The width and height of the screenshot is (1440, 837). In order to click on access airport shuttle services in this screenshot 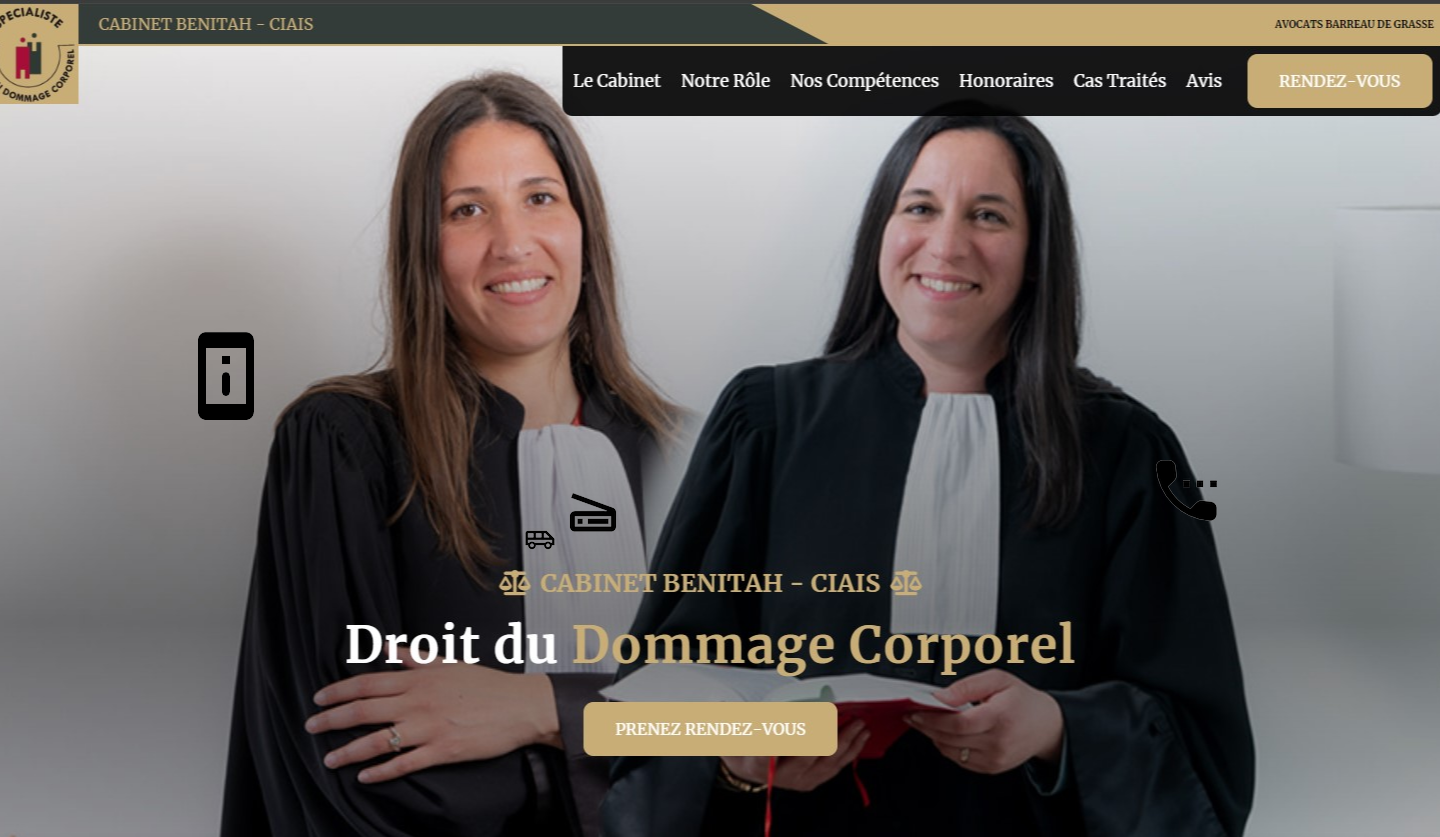, I will do `click(540, 540)`.